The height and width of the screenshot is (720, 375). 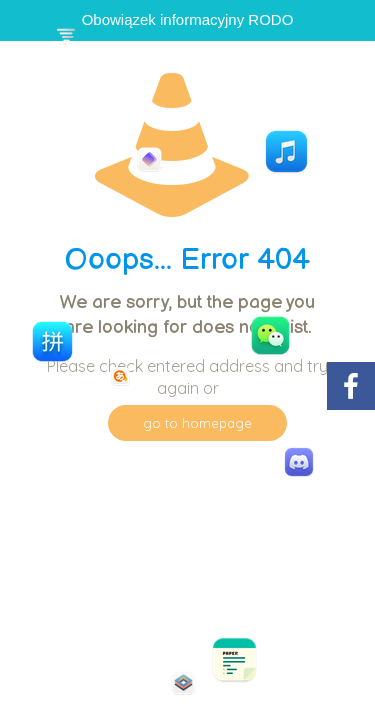 I want to click on open proton pass password manager, so click(x=149, y=159).